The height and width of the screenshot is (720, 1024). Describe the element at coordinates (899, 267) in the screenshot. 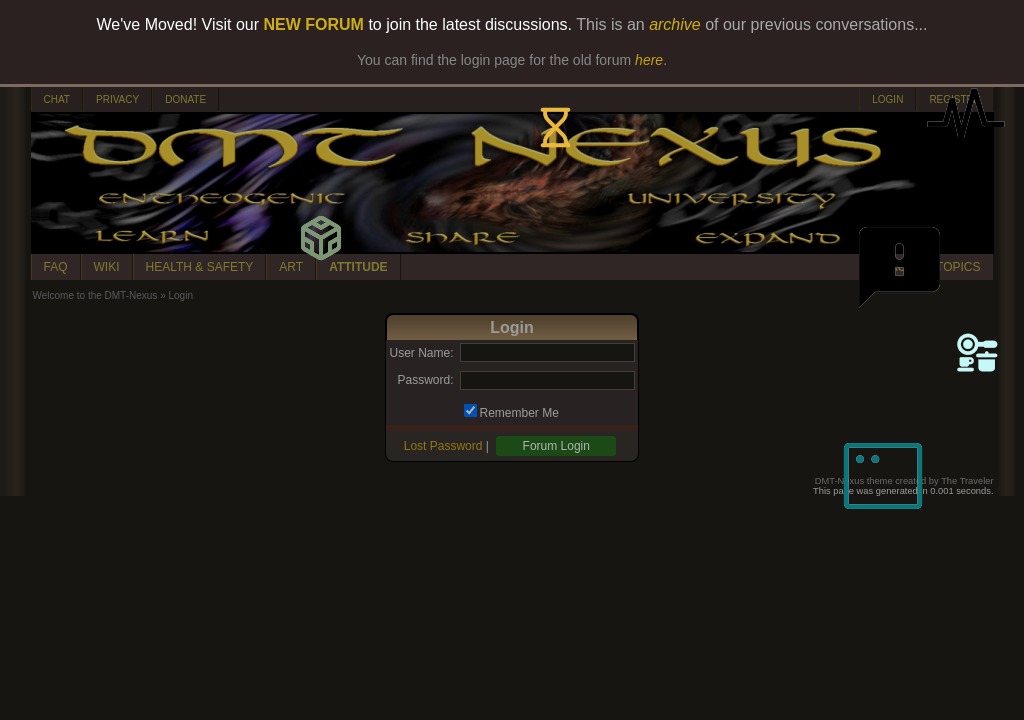

I see `message failed to send` at that location.